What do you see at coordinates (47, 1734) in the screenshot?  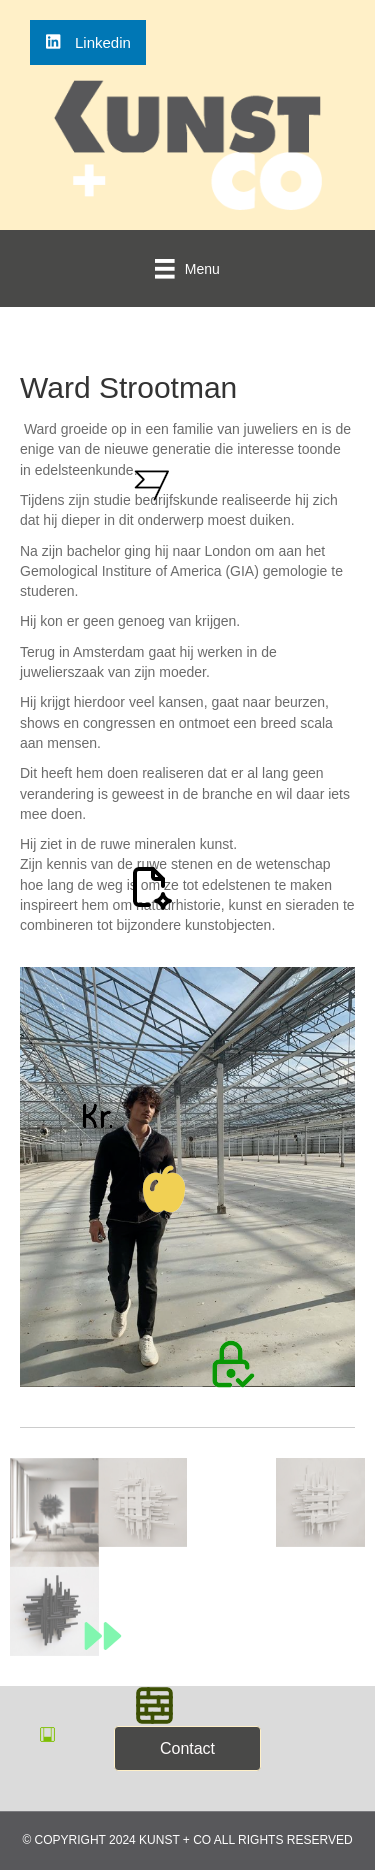 I see `center the editor panel layout` at bounding box center [47, 1734].